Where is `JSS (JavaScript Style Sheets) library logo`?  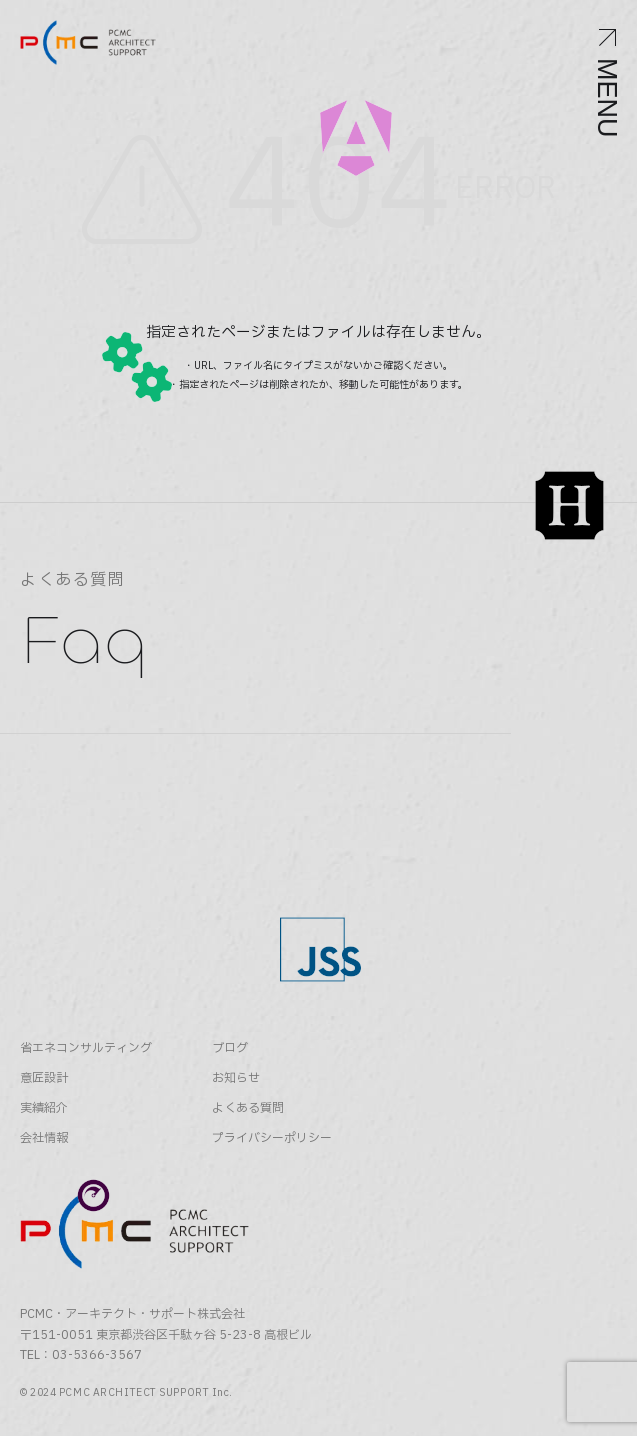 JSS (JavaScript Style Sheets) library logo is located at coordinates (320, 949).